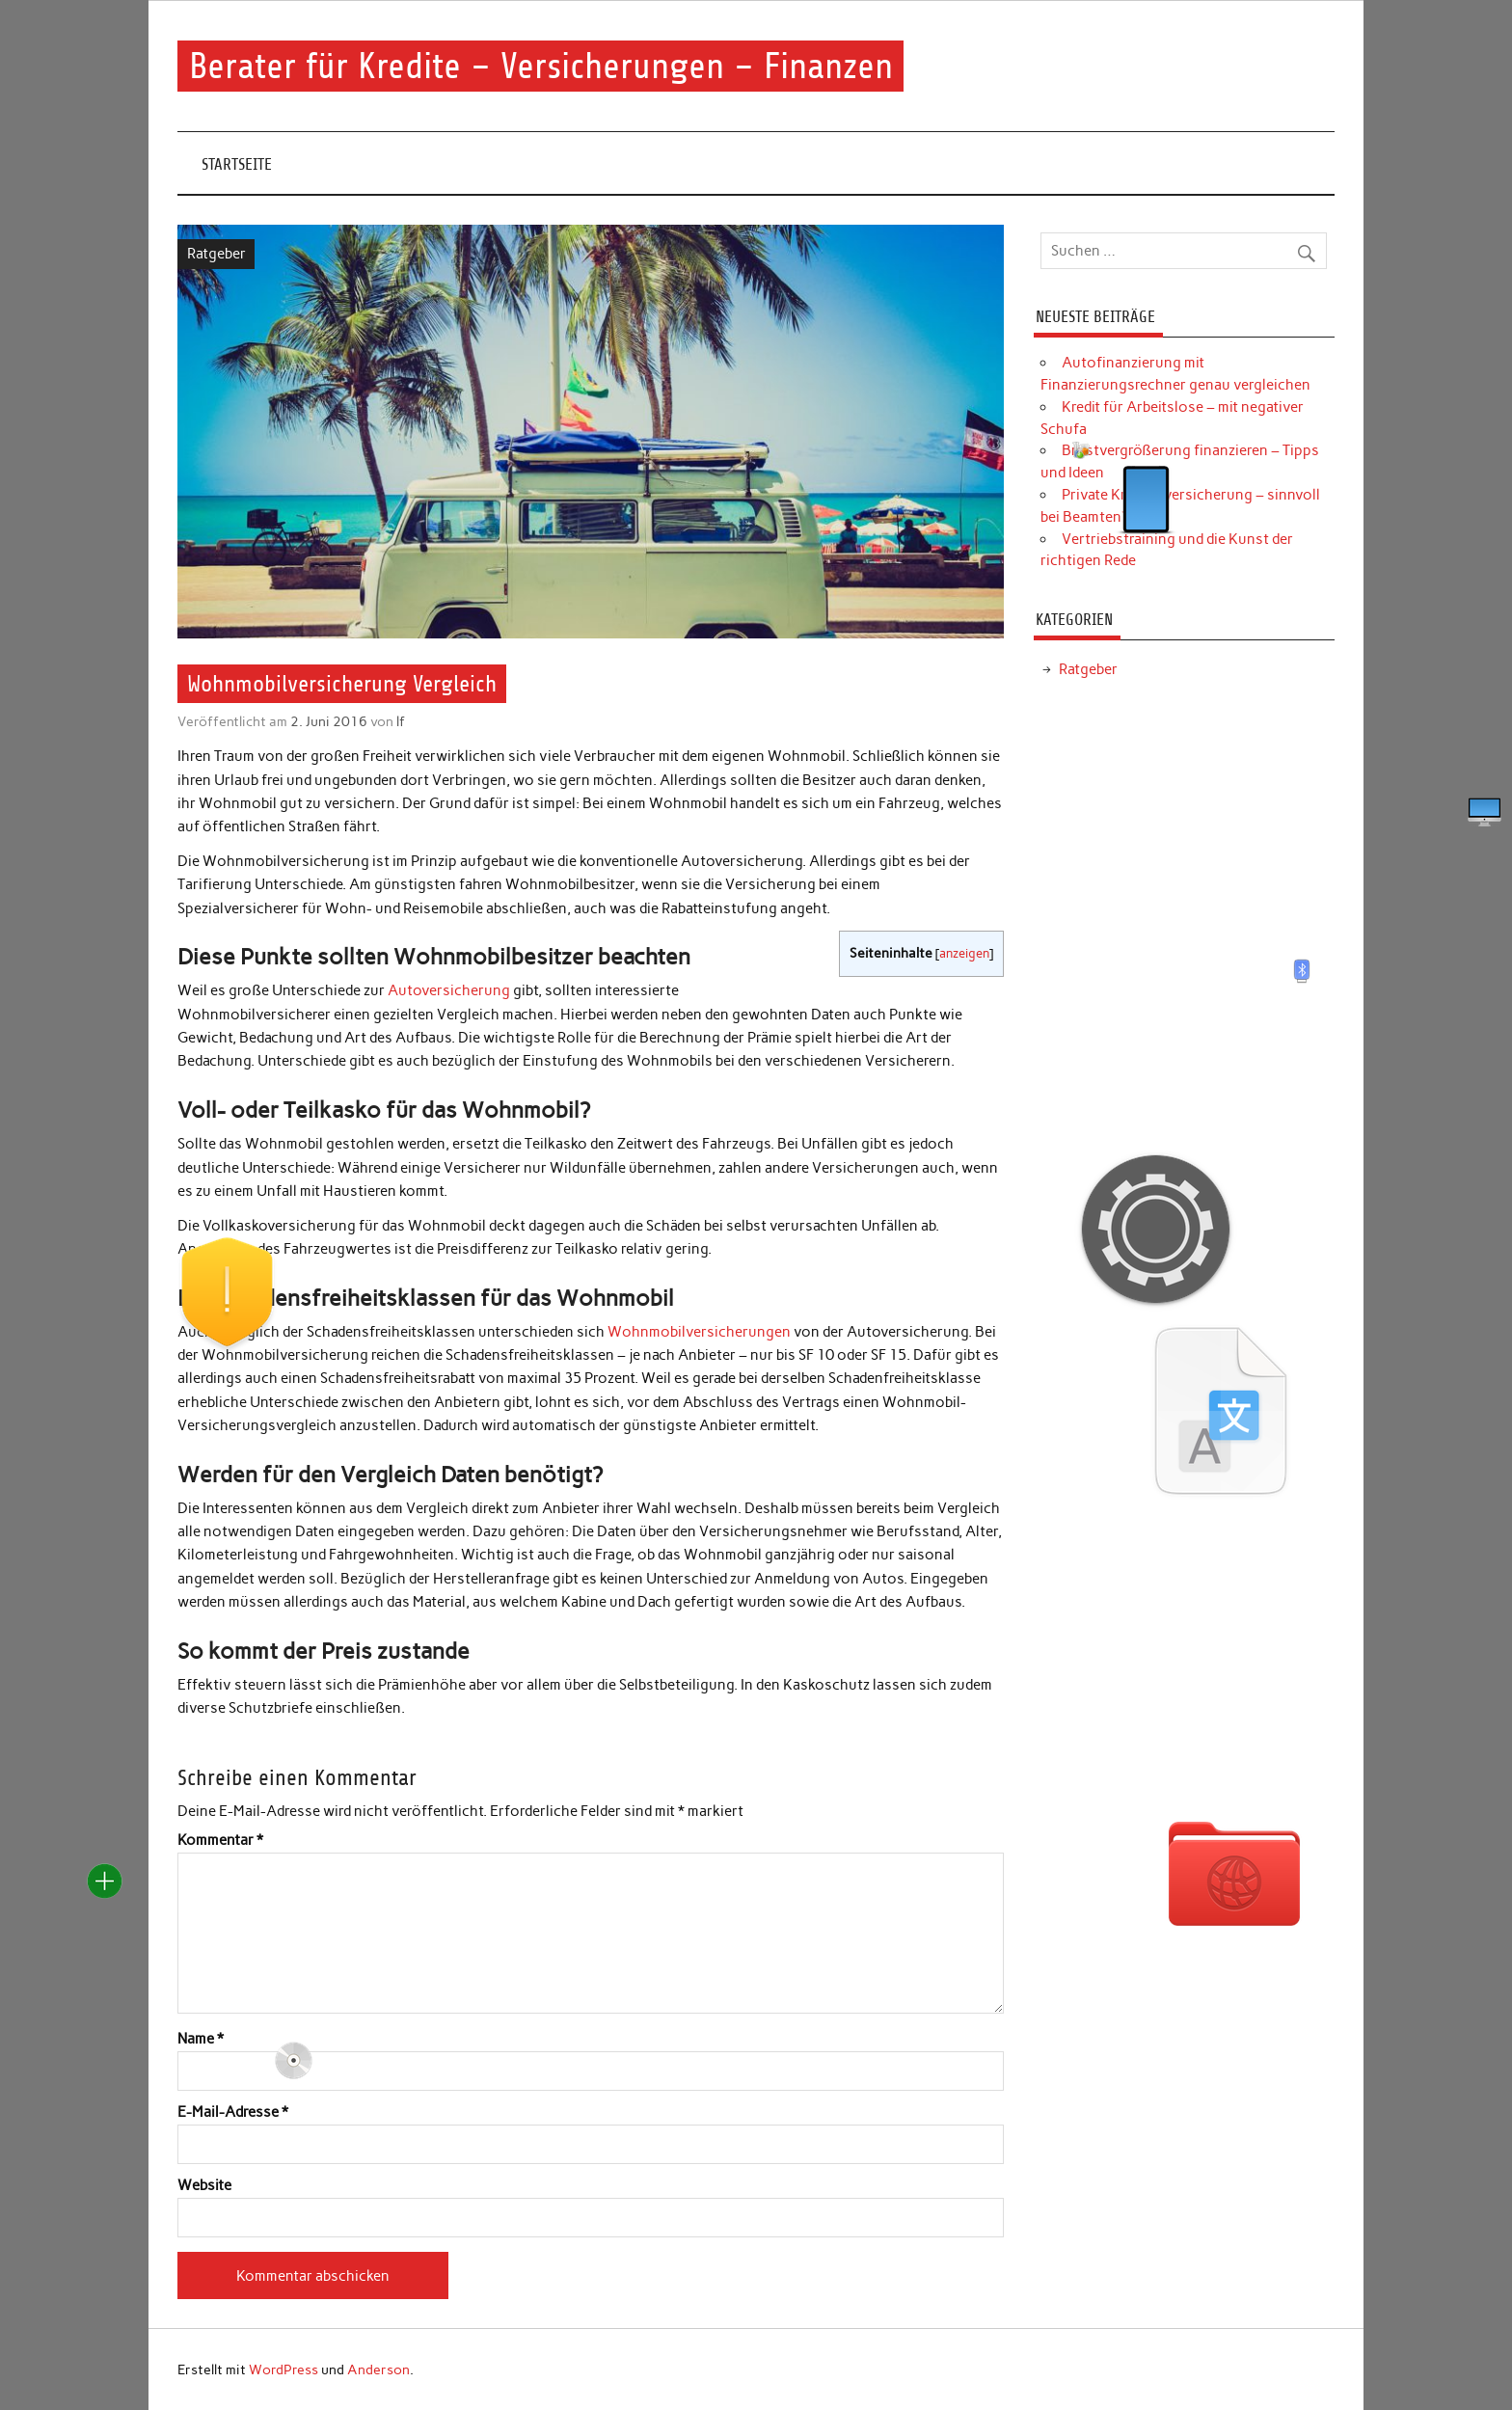  I want to click on access CD/DVD drive or optical media, so click(293, 2060).